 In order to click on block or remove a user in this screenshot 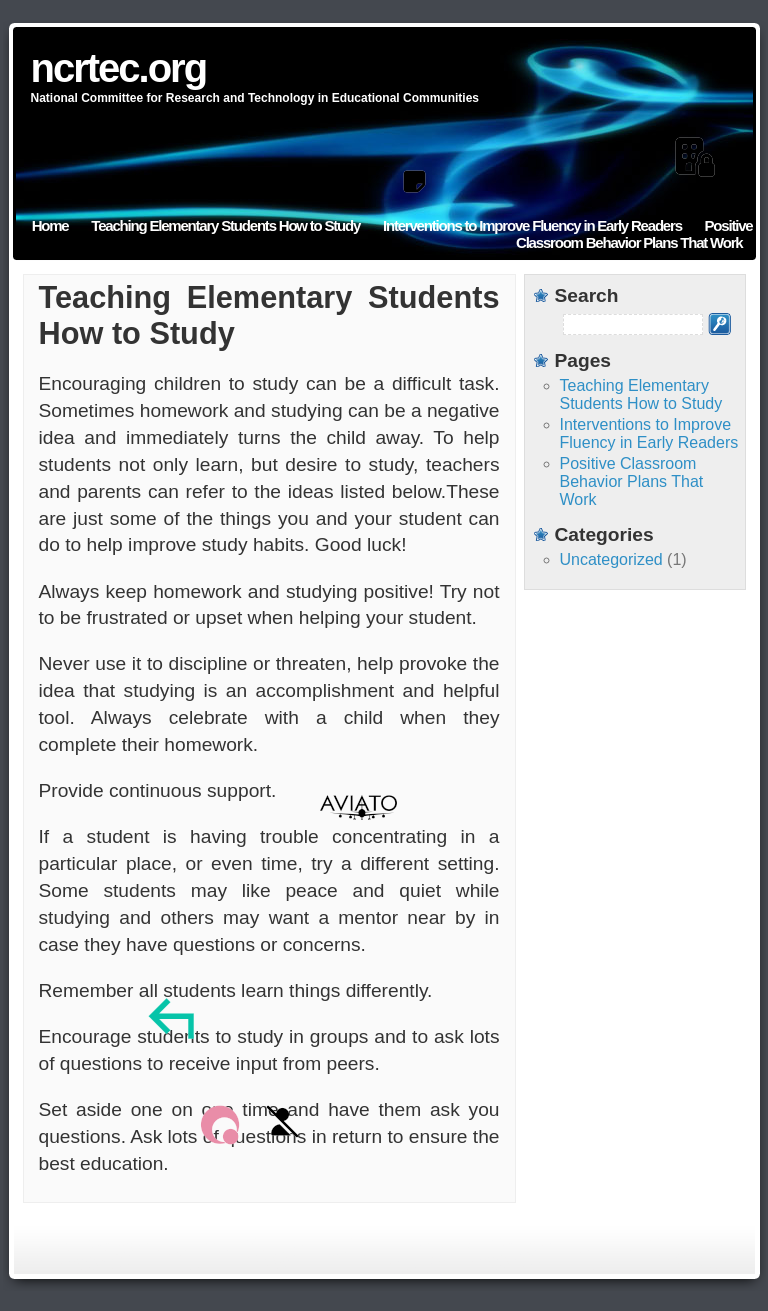, I will do `click(282, 1121)`.